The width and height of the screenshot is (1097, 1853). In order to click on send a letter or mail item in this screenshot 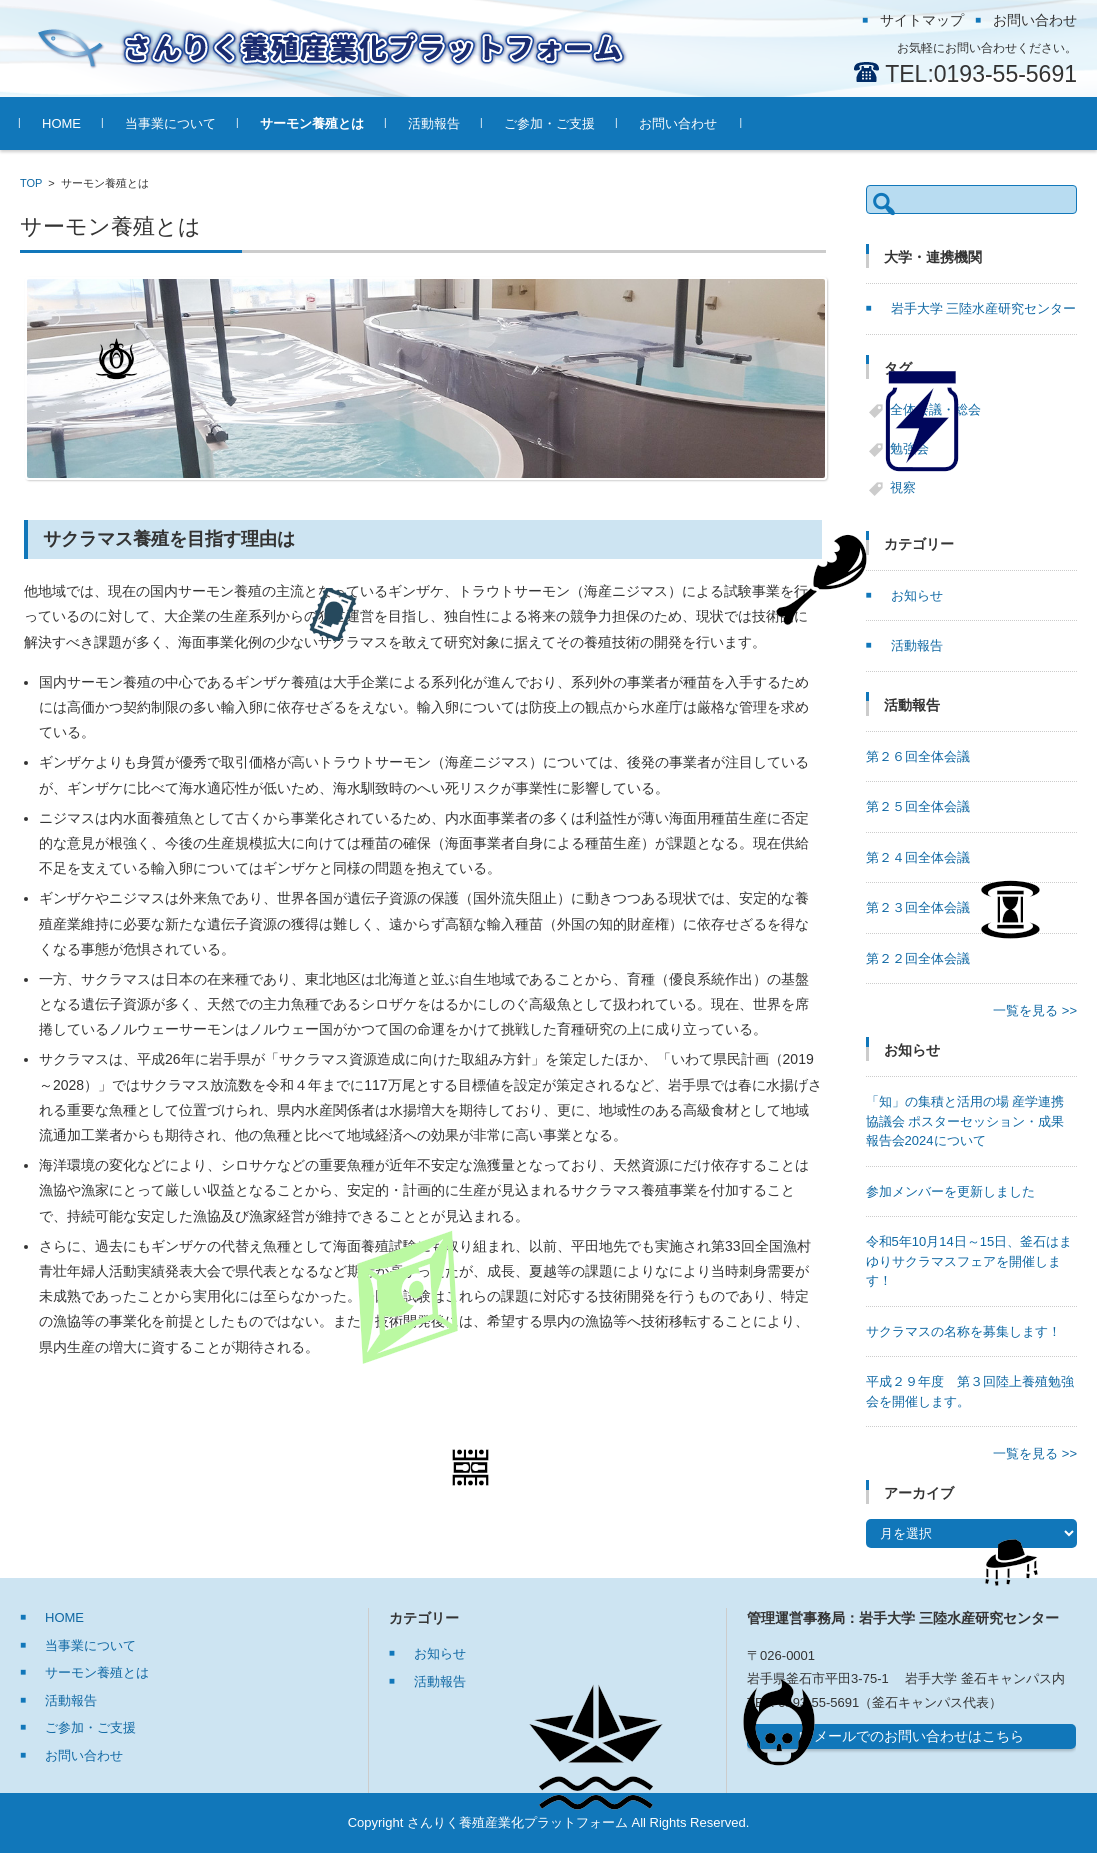, I will do `click(332, 614)`.